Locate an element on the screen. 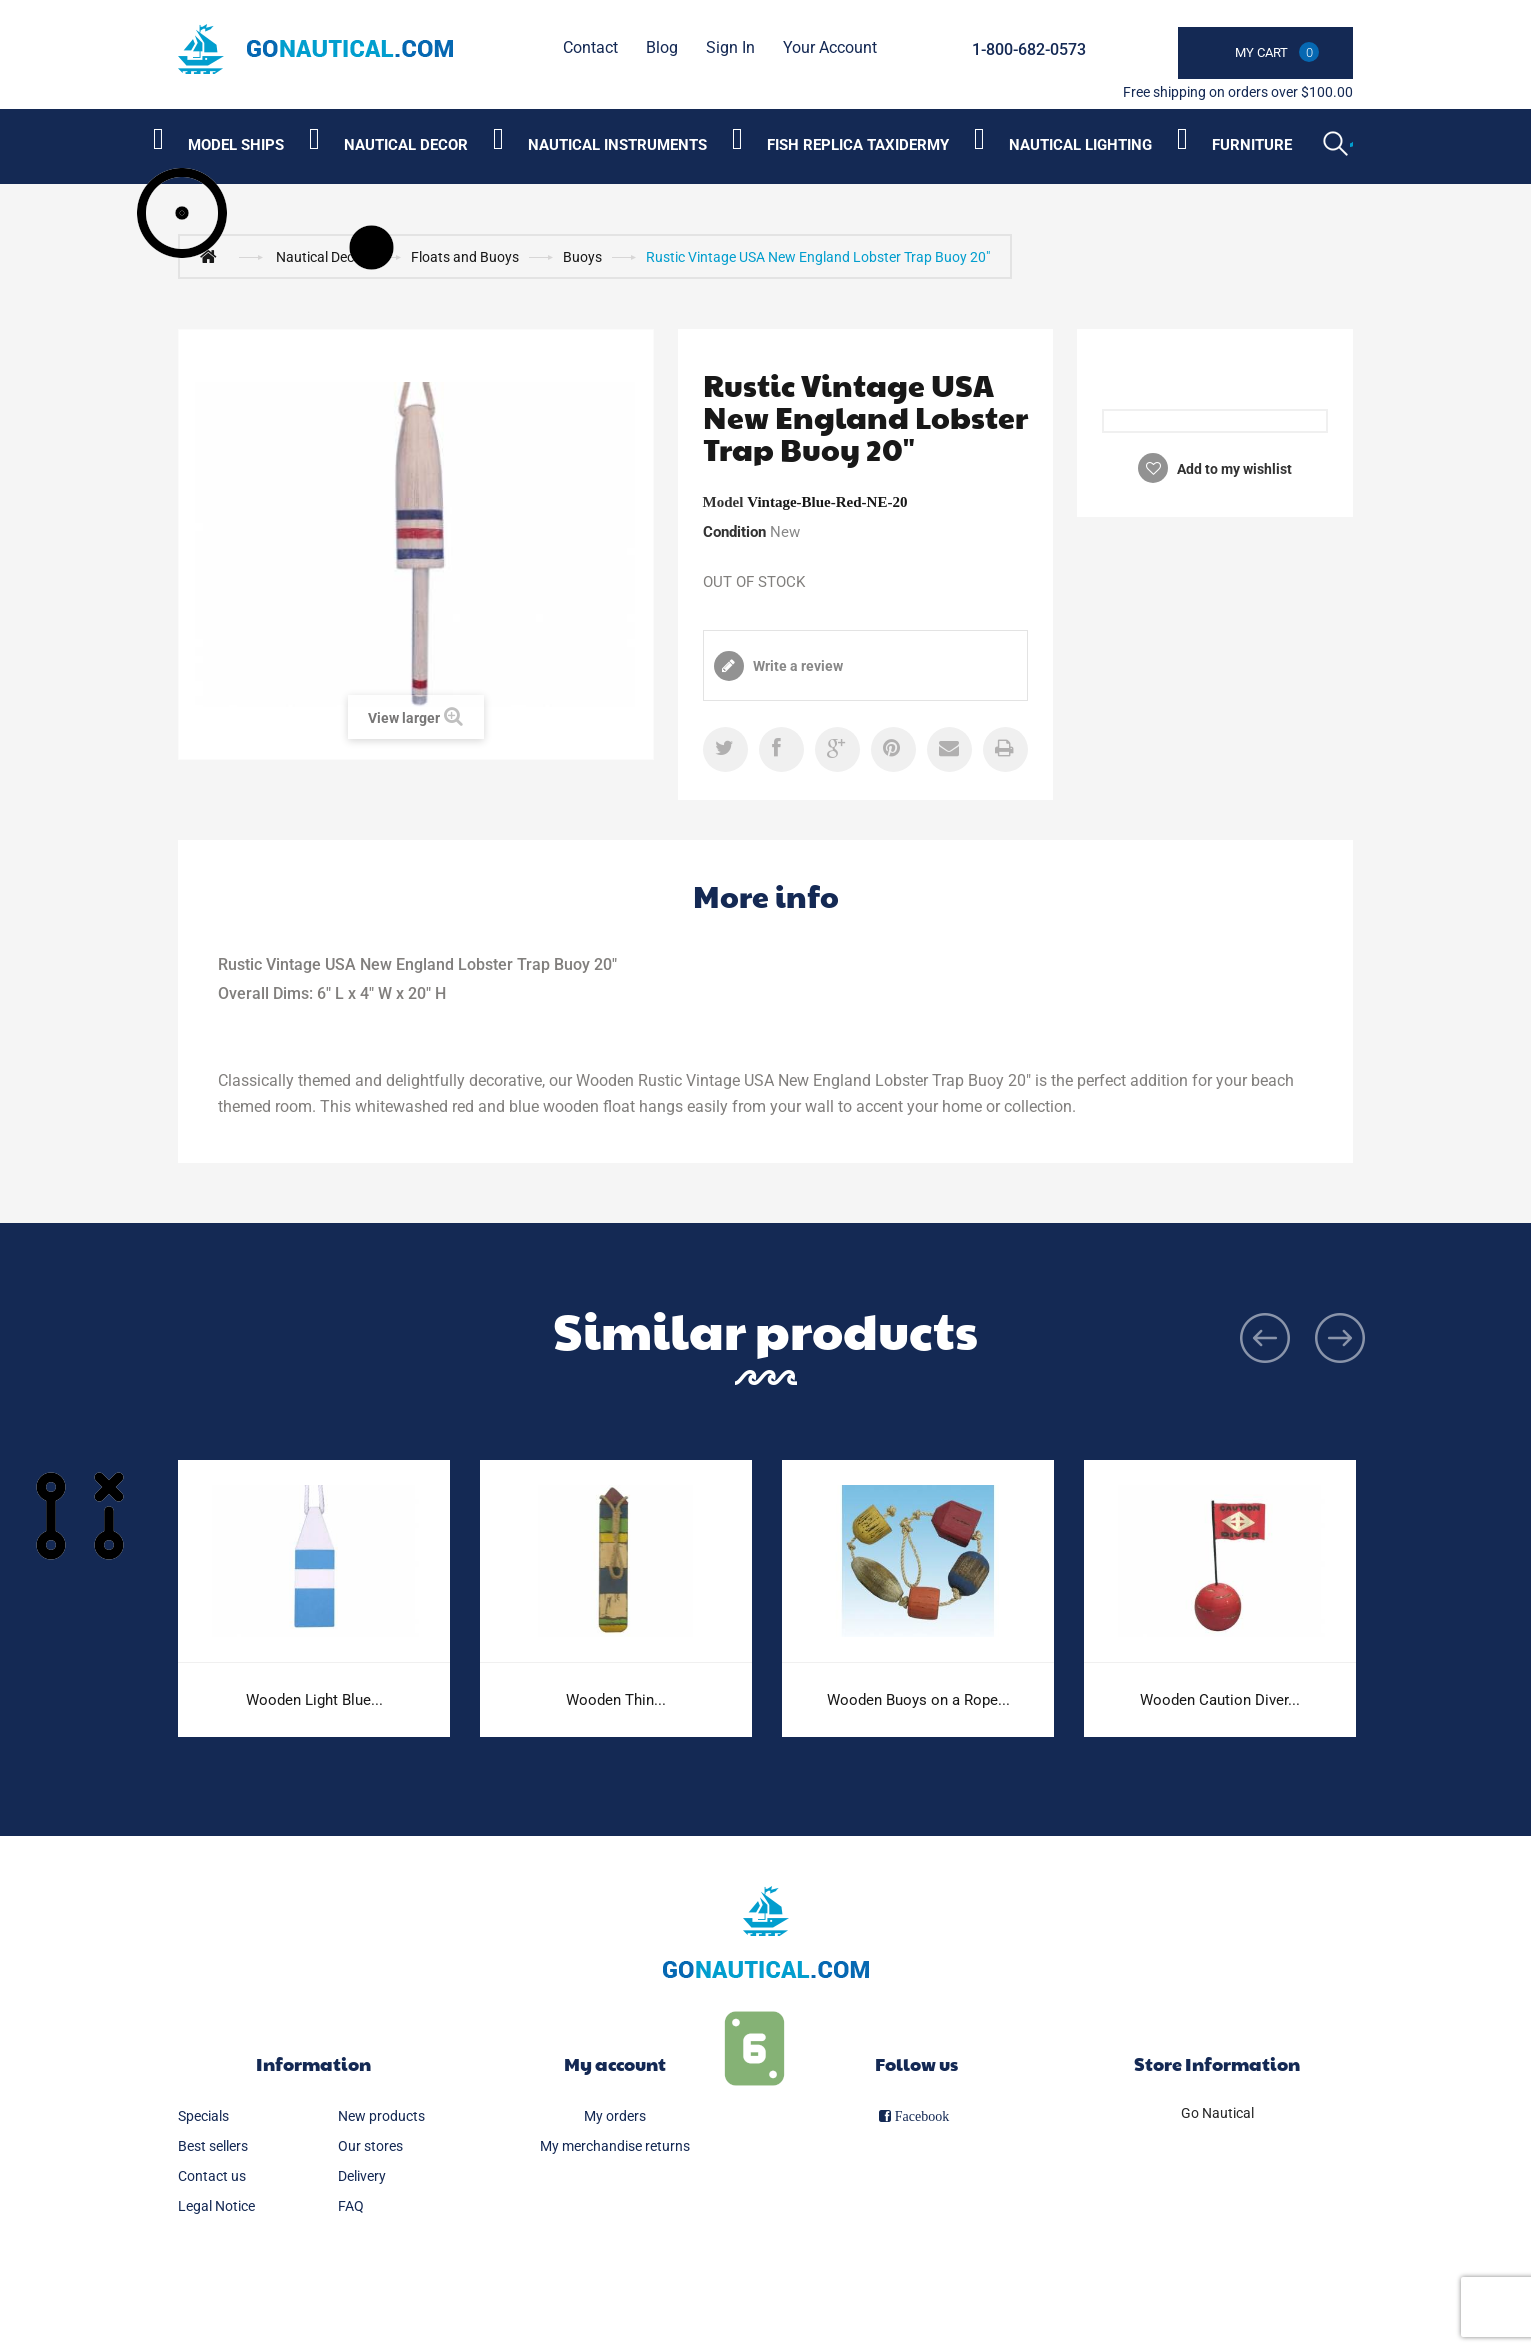 This screenshot has width=1531, height=2351. a closed or rejected pull request is located at coordinates (80, 1516).